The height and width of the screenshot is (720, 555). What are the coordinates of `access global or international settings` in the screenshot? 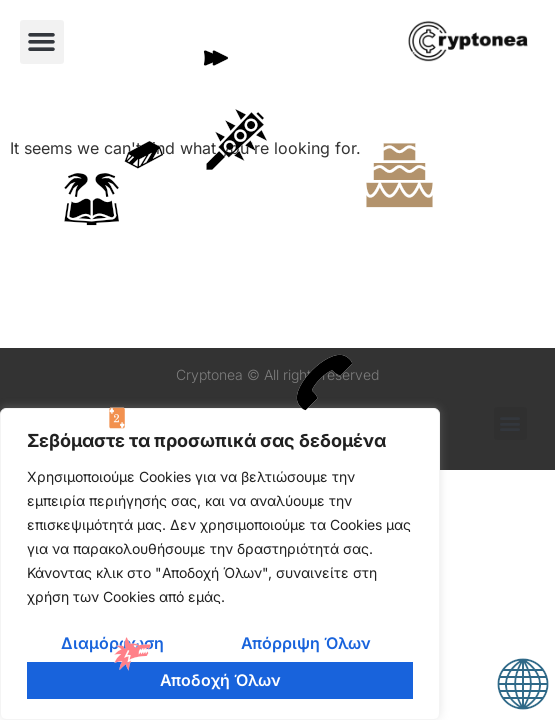 It's located at (523, 684).